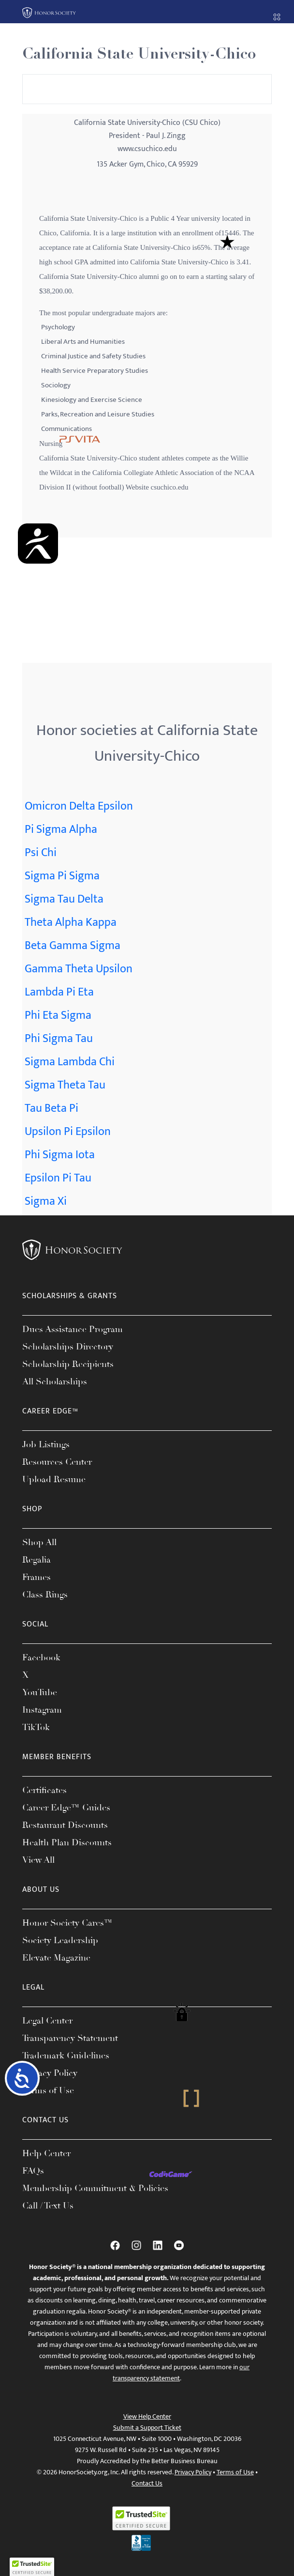 The height and width of the screenshot is (2576, 294). Describe the element at coordinates (191, 2098) in the screenshot. I see `access code editor or development tools` at that location.